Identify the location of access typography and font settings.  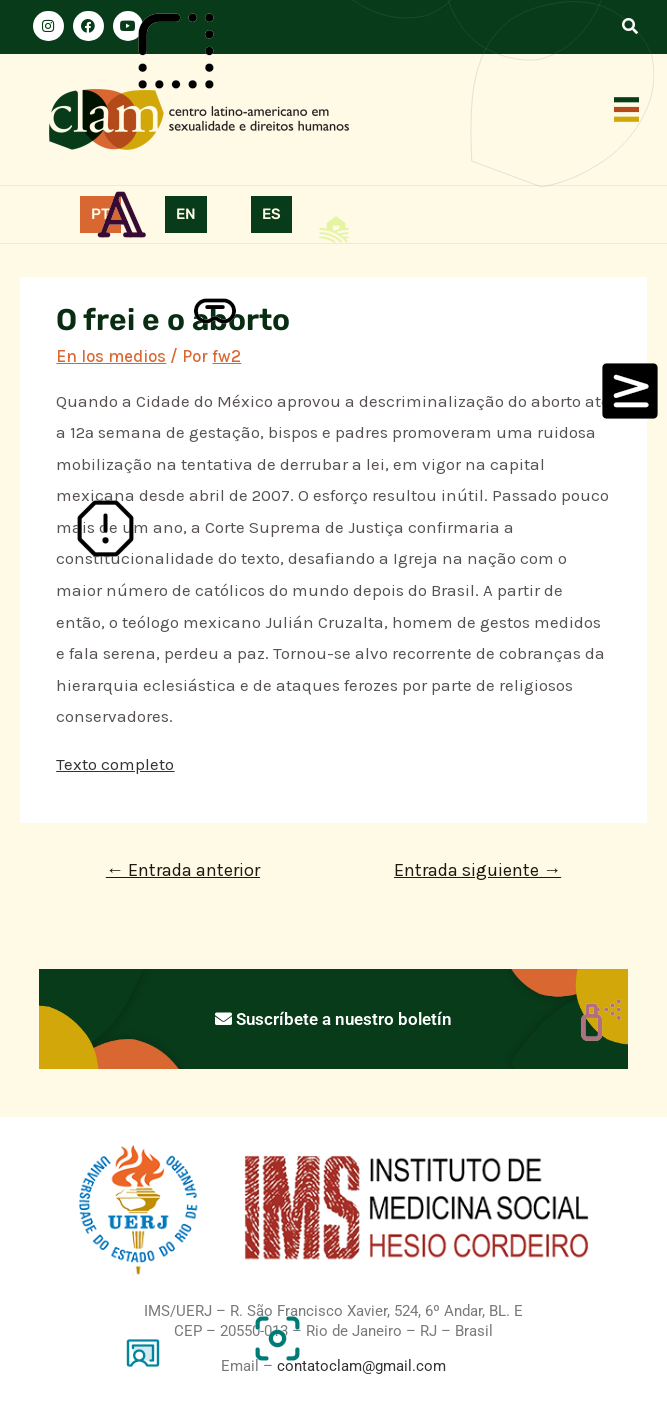
(120, 214).